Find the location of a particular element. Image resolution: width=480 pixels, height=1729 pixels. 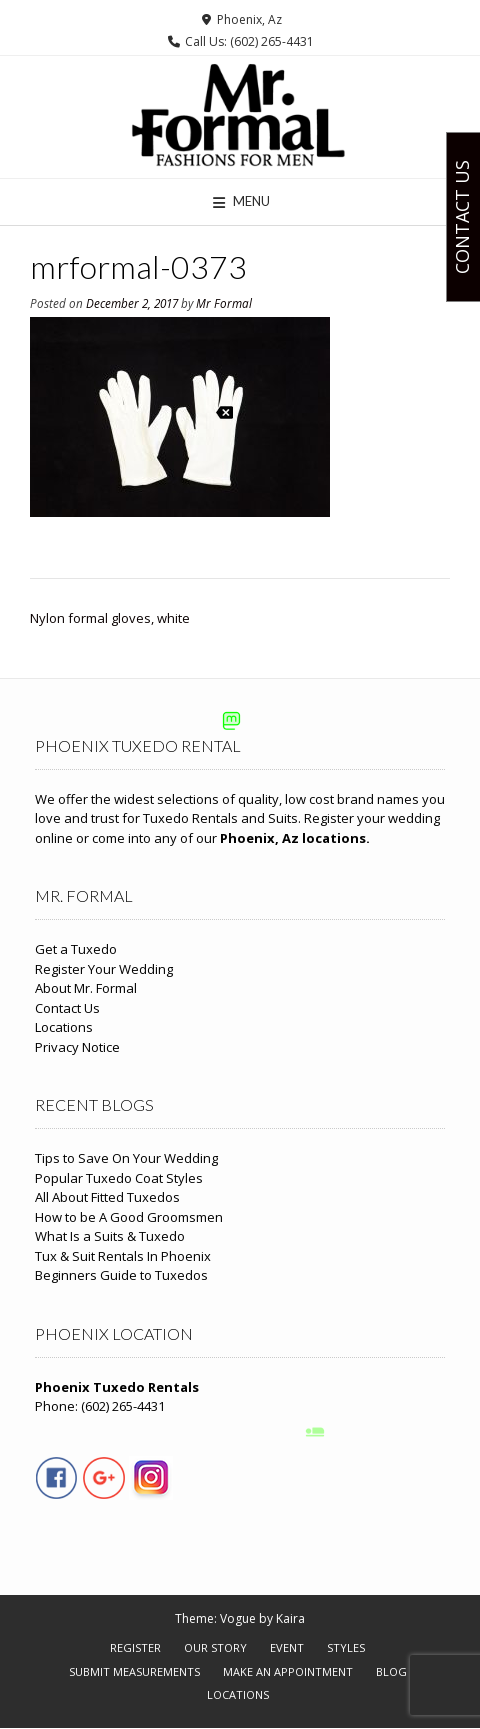

view hotel or accommodation options is located at coordinates (315, 1432).